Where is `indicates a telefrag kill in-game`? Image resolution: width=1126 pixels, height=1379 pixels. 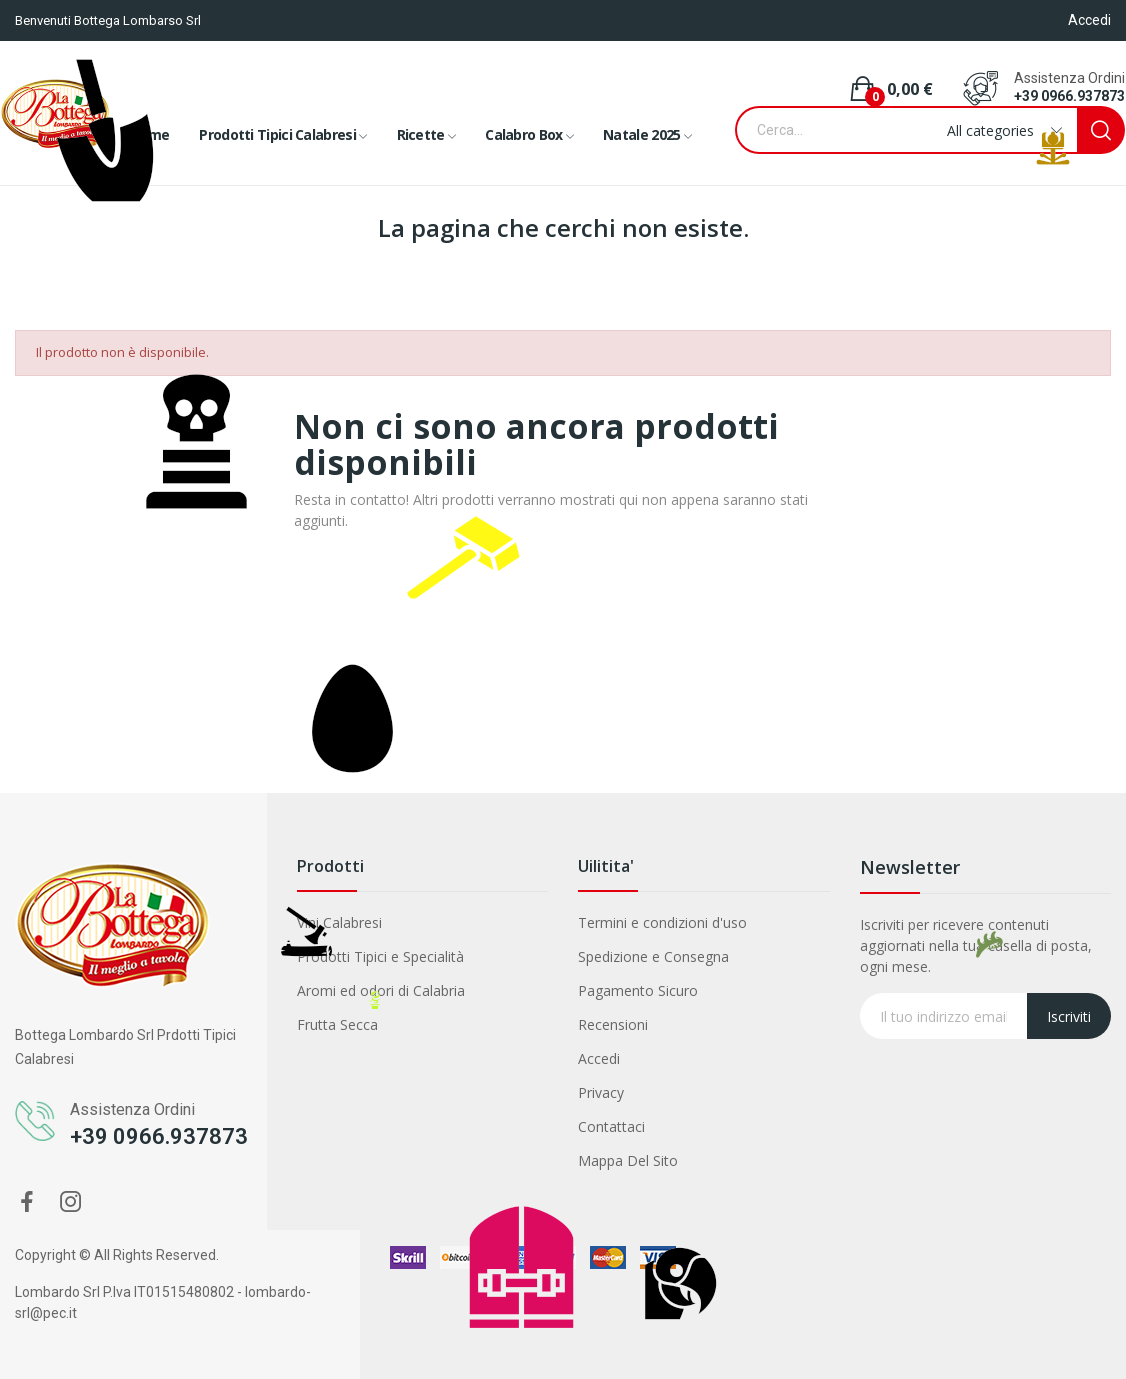
indicates a telefrag kill in-game is located at coordinates (196, 441).